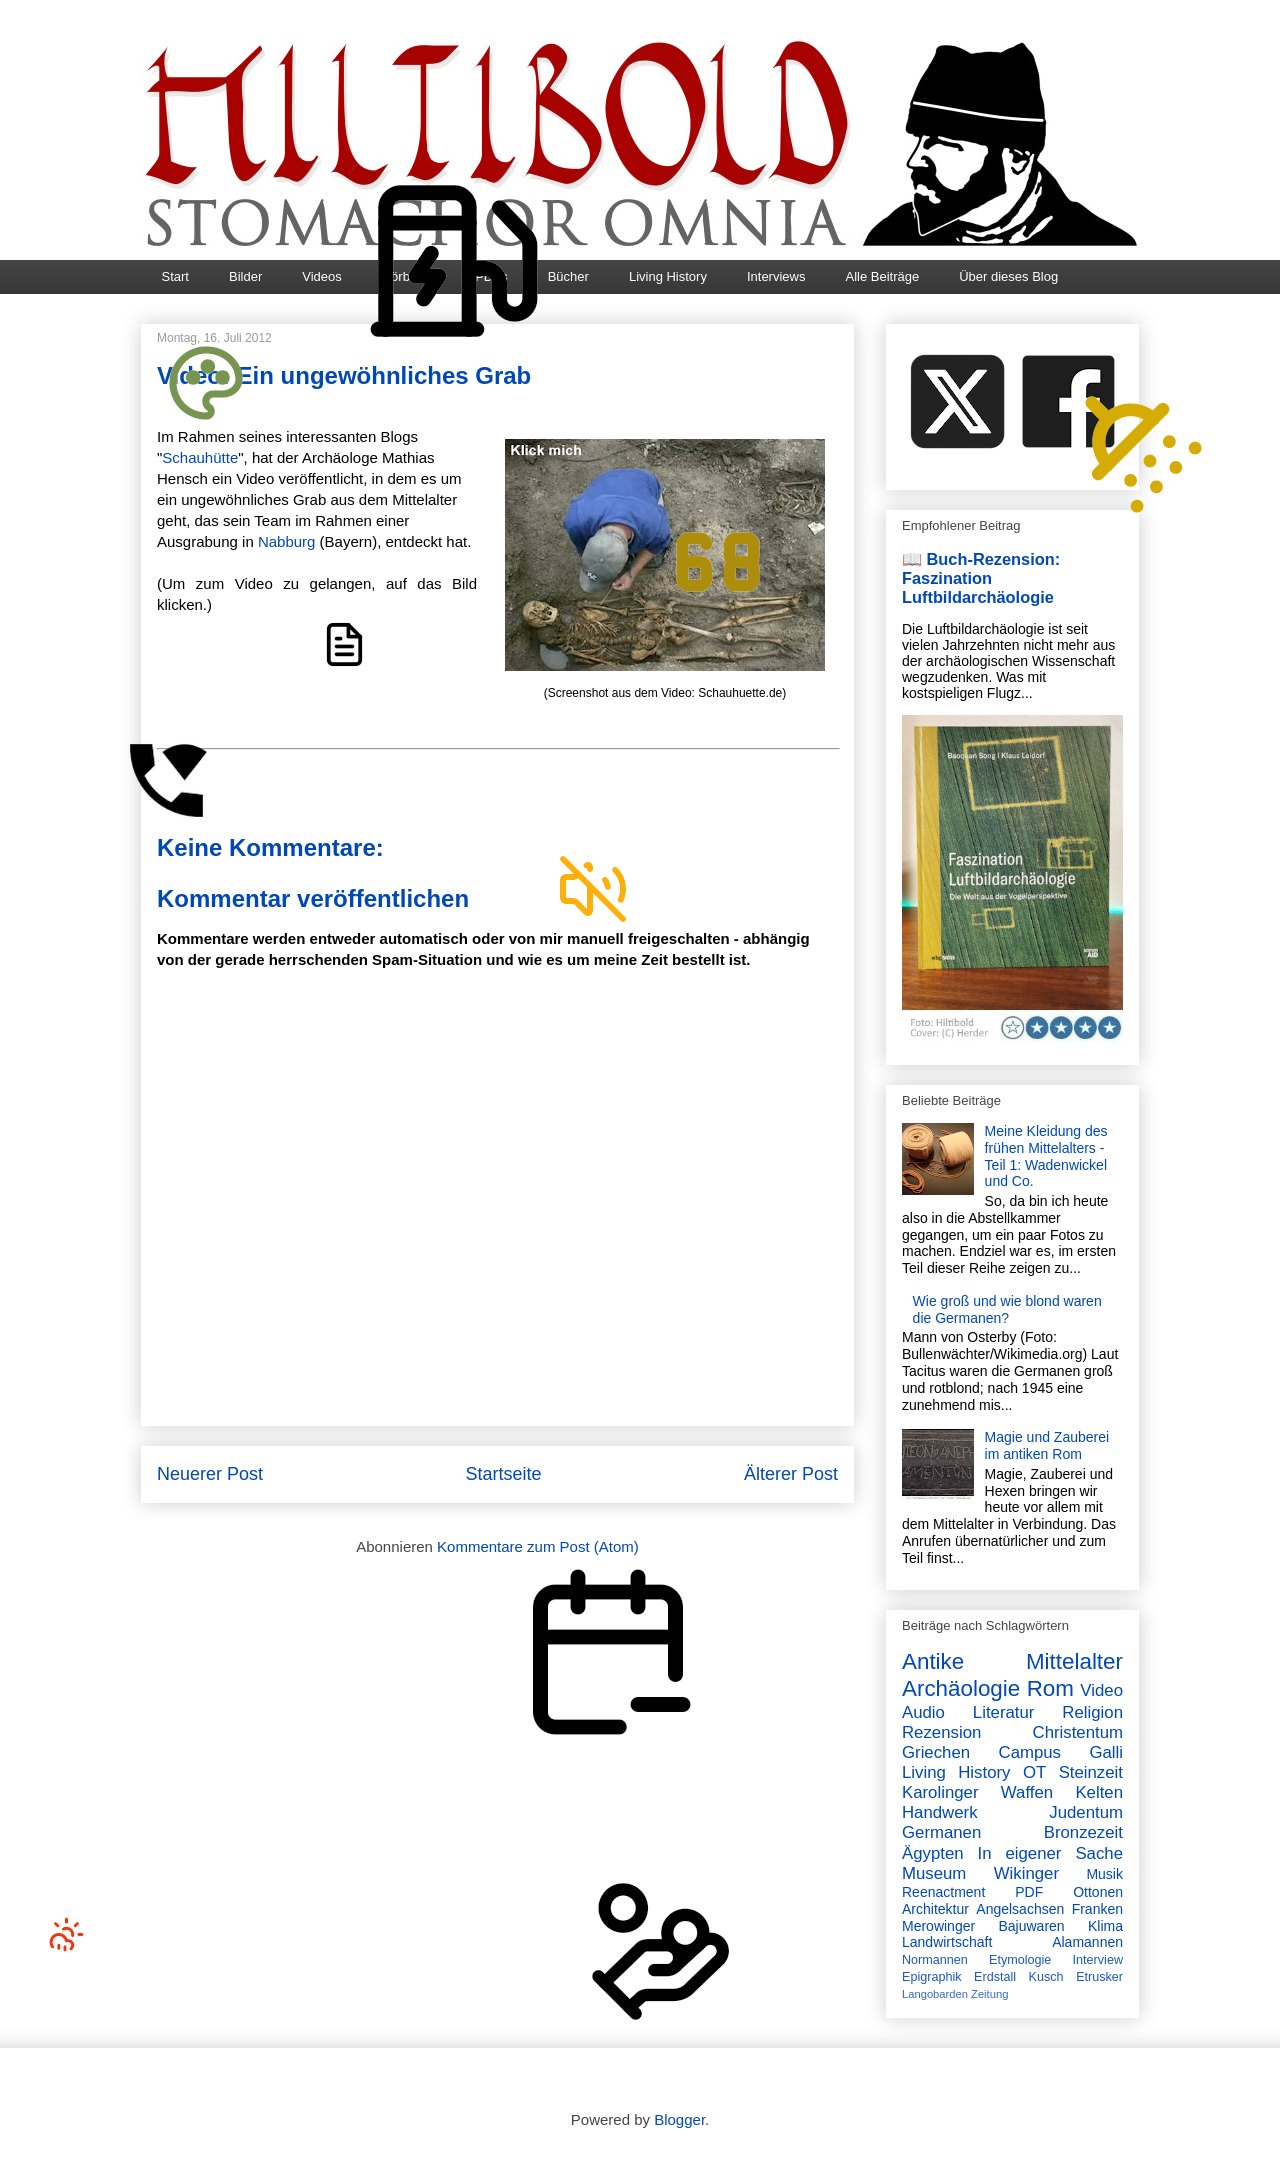  I want to click on view document contents, so click(344, 644).